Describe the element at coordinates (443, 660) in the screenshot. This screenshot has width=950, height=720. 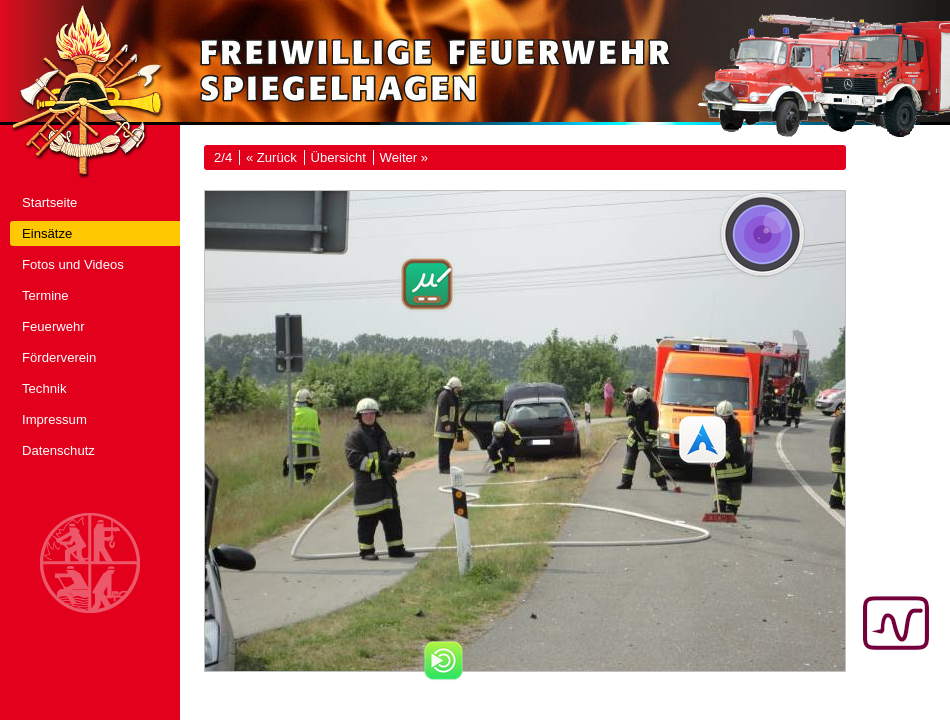
I see `open the mate desktop environment app` at that location.